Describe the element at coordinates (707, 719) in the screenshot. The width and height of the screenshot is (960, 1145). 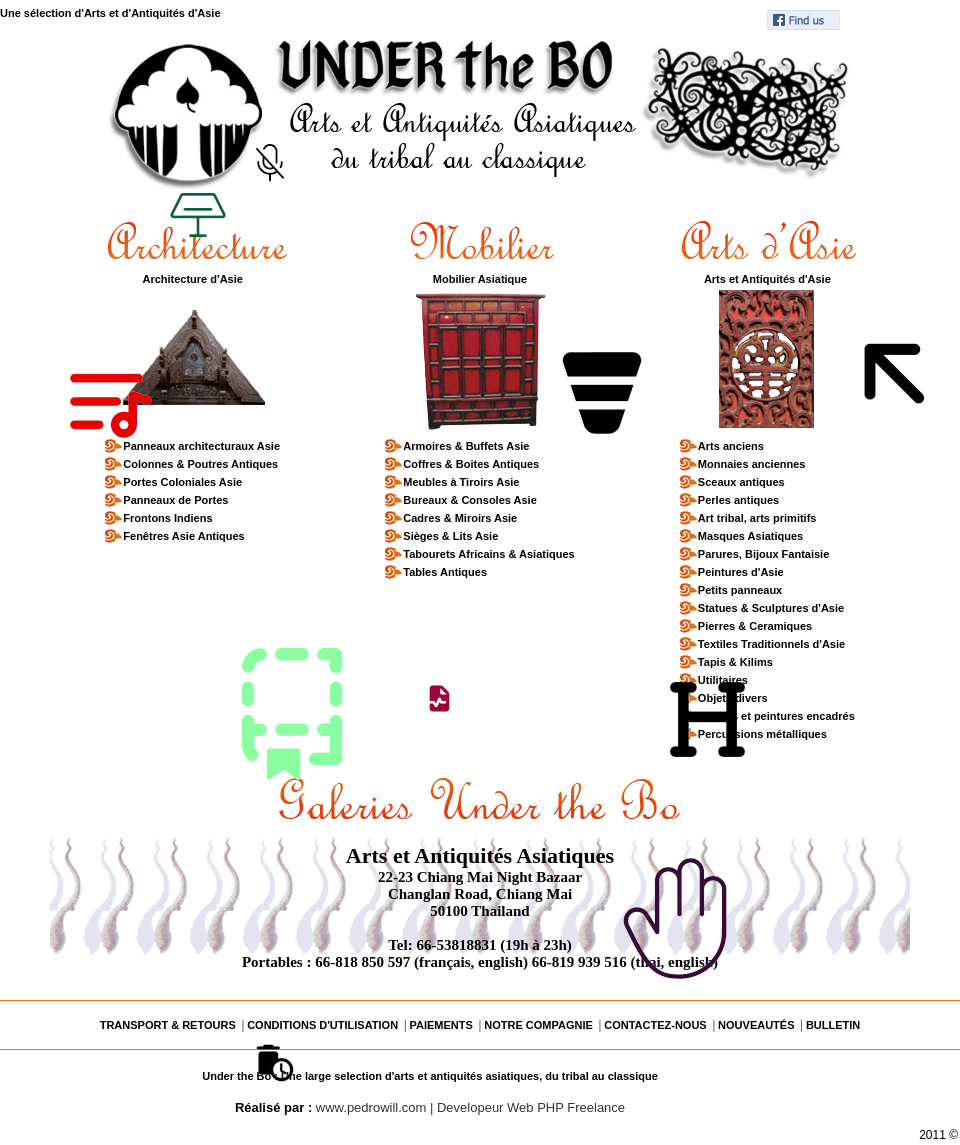
I see `insert a heading or header text` at that location.